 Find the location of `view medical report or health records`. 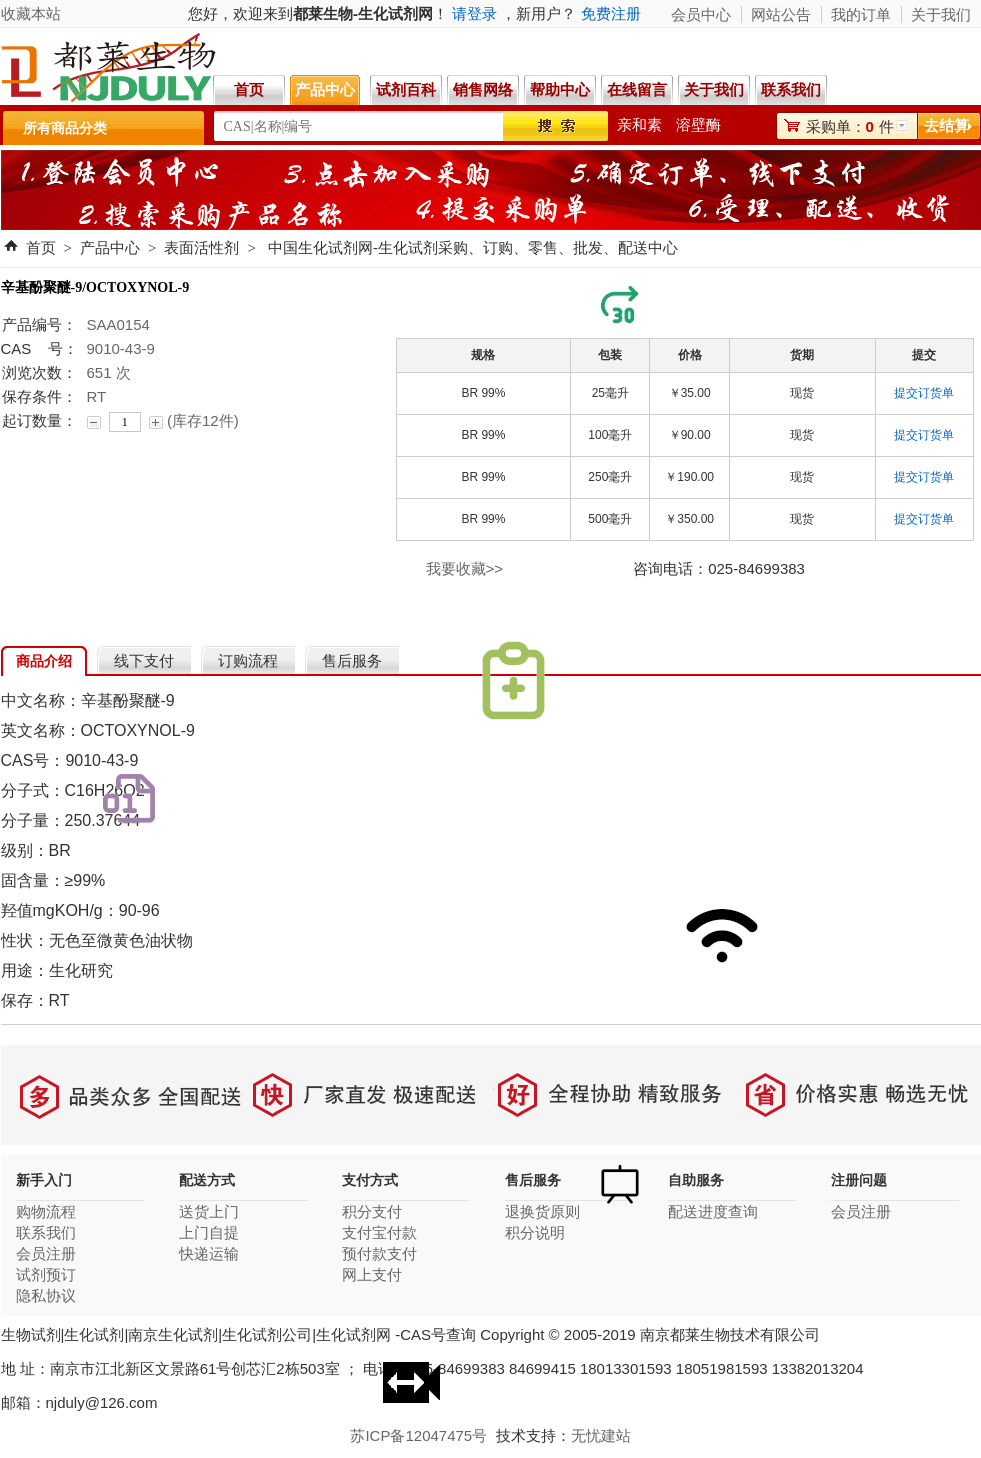

view medical report or health records is located at coordinates (513, 680).